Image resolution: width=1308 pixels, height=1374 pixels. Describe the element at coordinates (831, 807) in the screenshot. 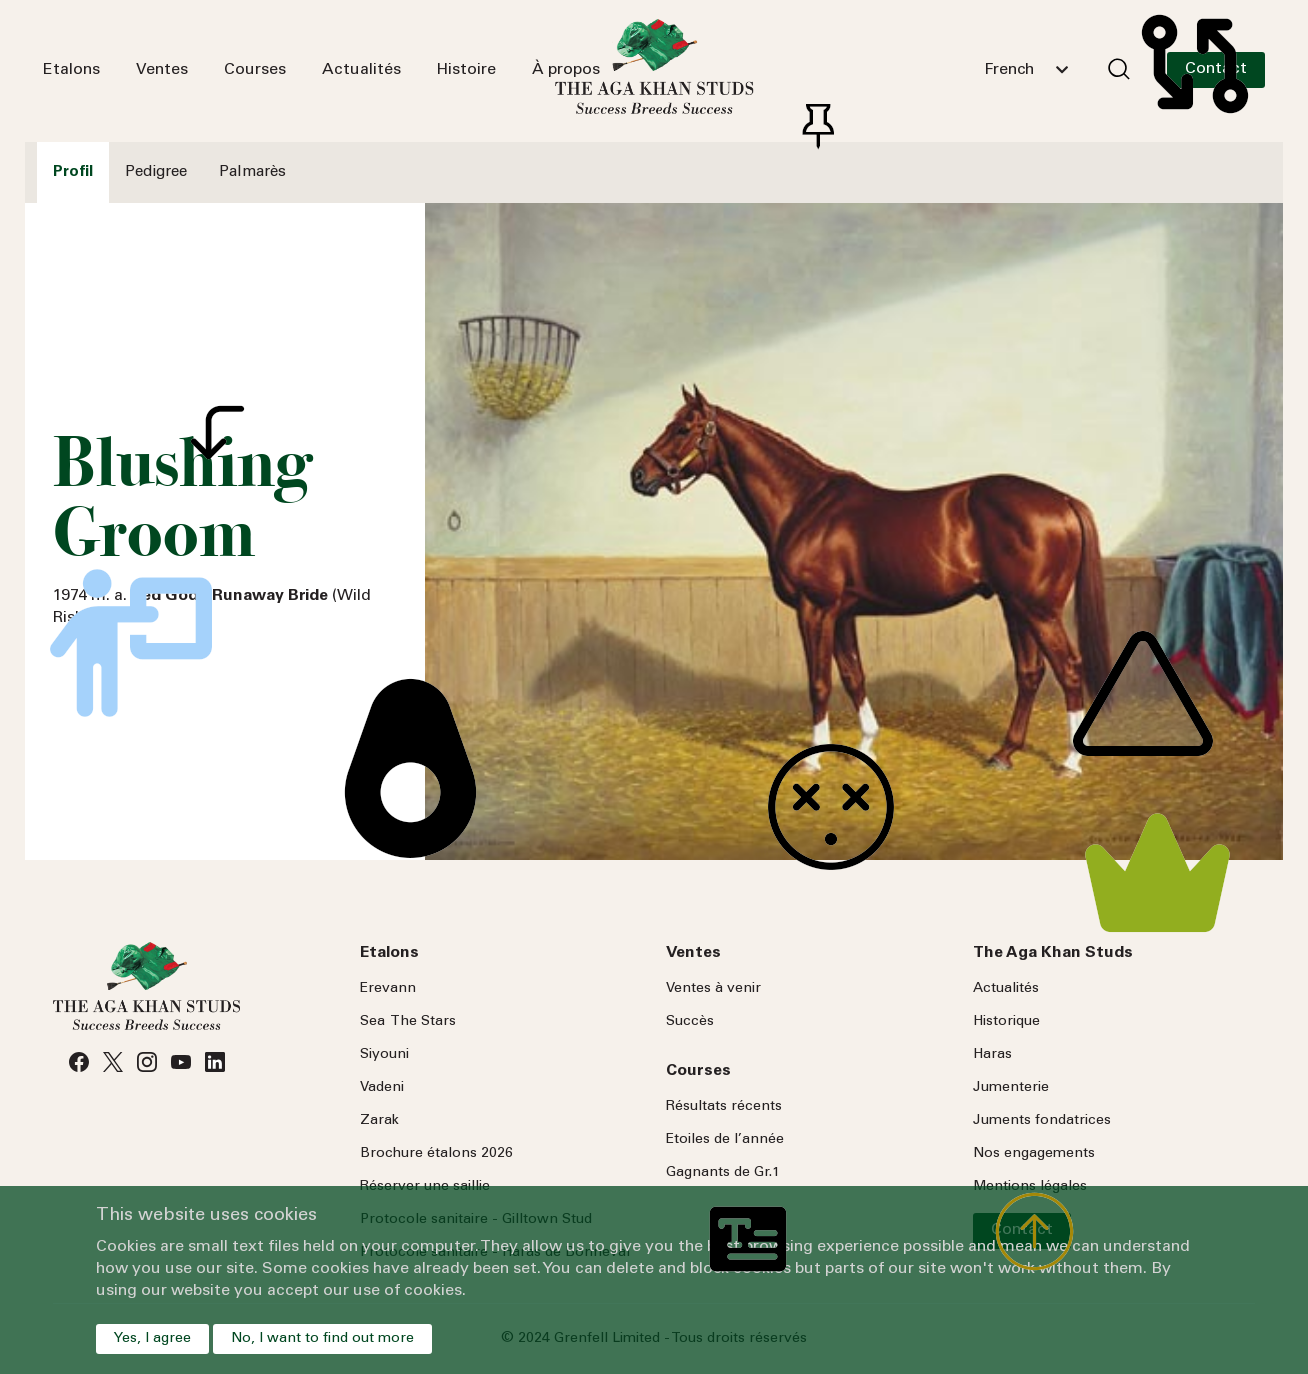

I see `indicates an error or failed action` at that location.